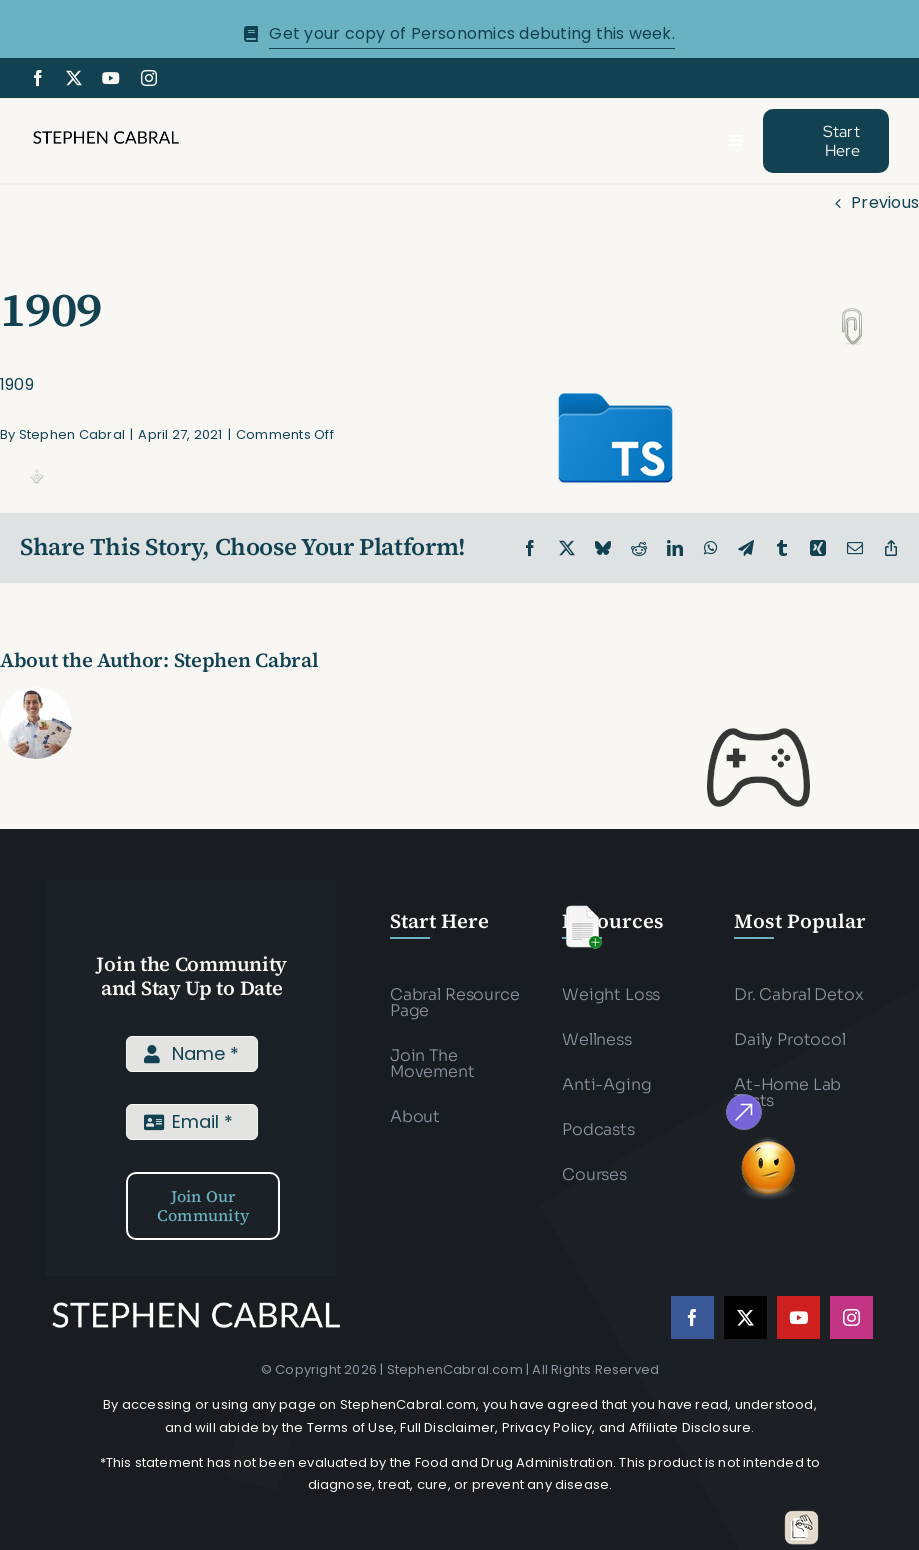  Describe the element at coordinates (801, 1527) in the screenshot. I see `open Claude Notes app` at that location.